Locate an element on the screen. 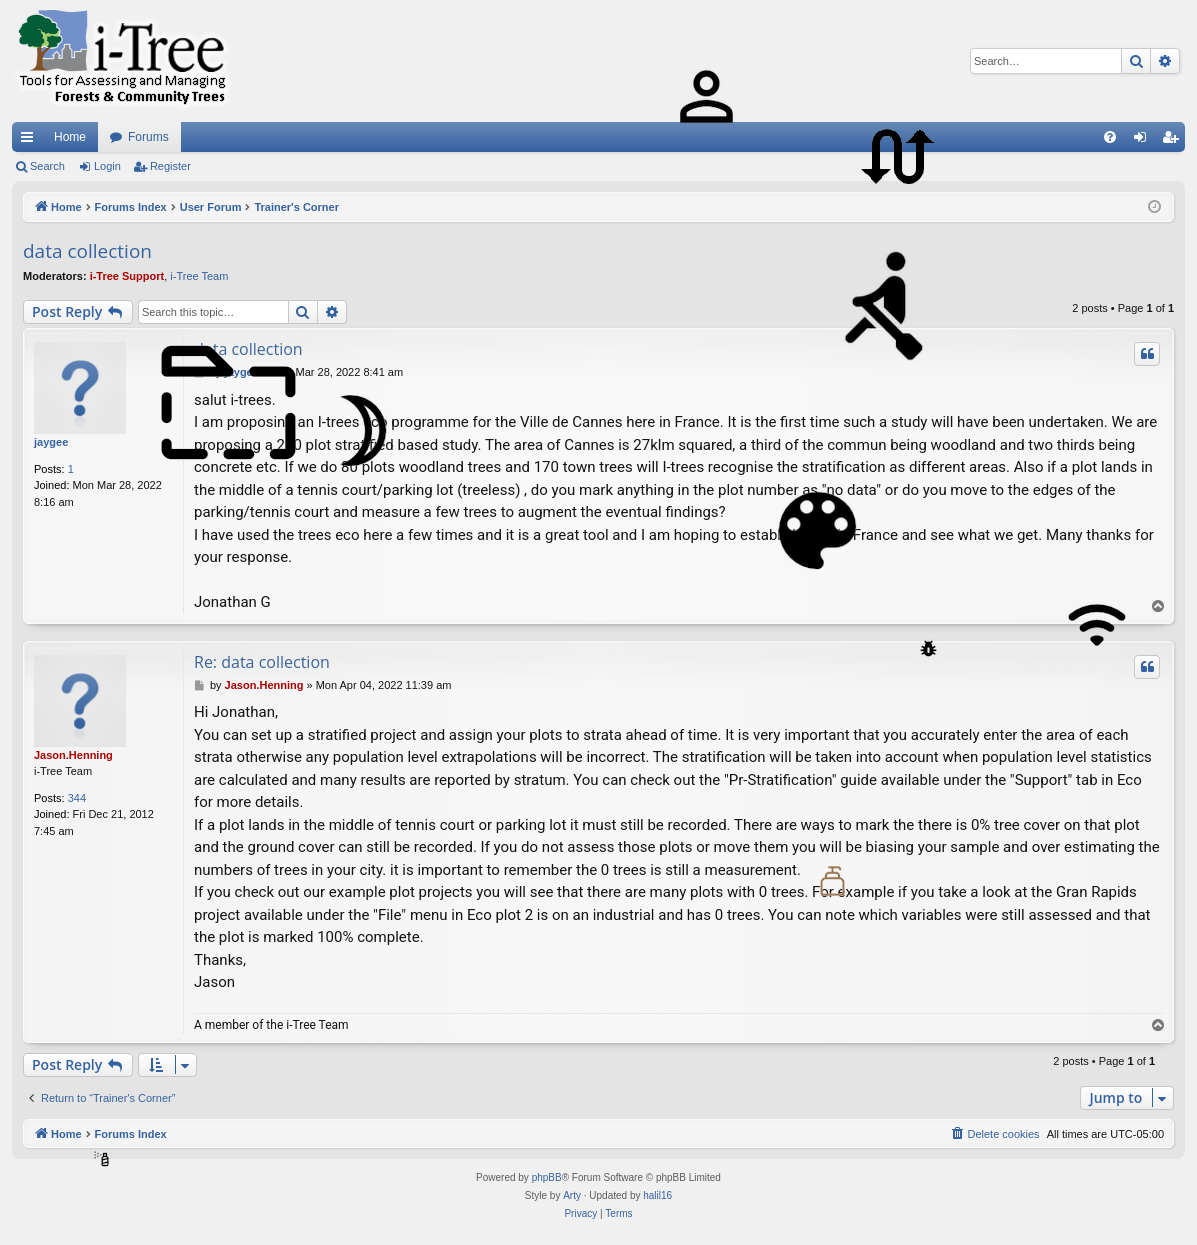 Image resolution: width=1197 pixels, height=1245 pixels. find pest control services nearby is located at coordinates (928, 648).